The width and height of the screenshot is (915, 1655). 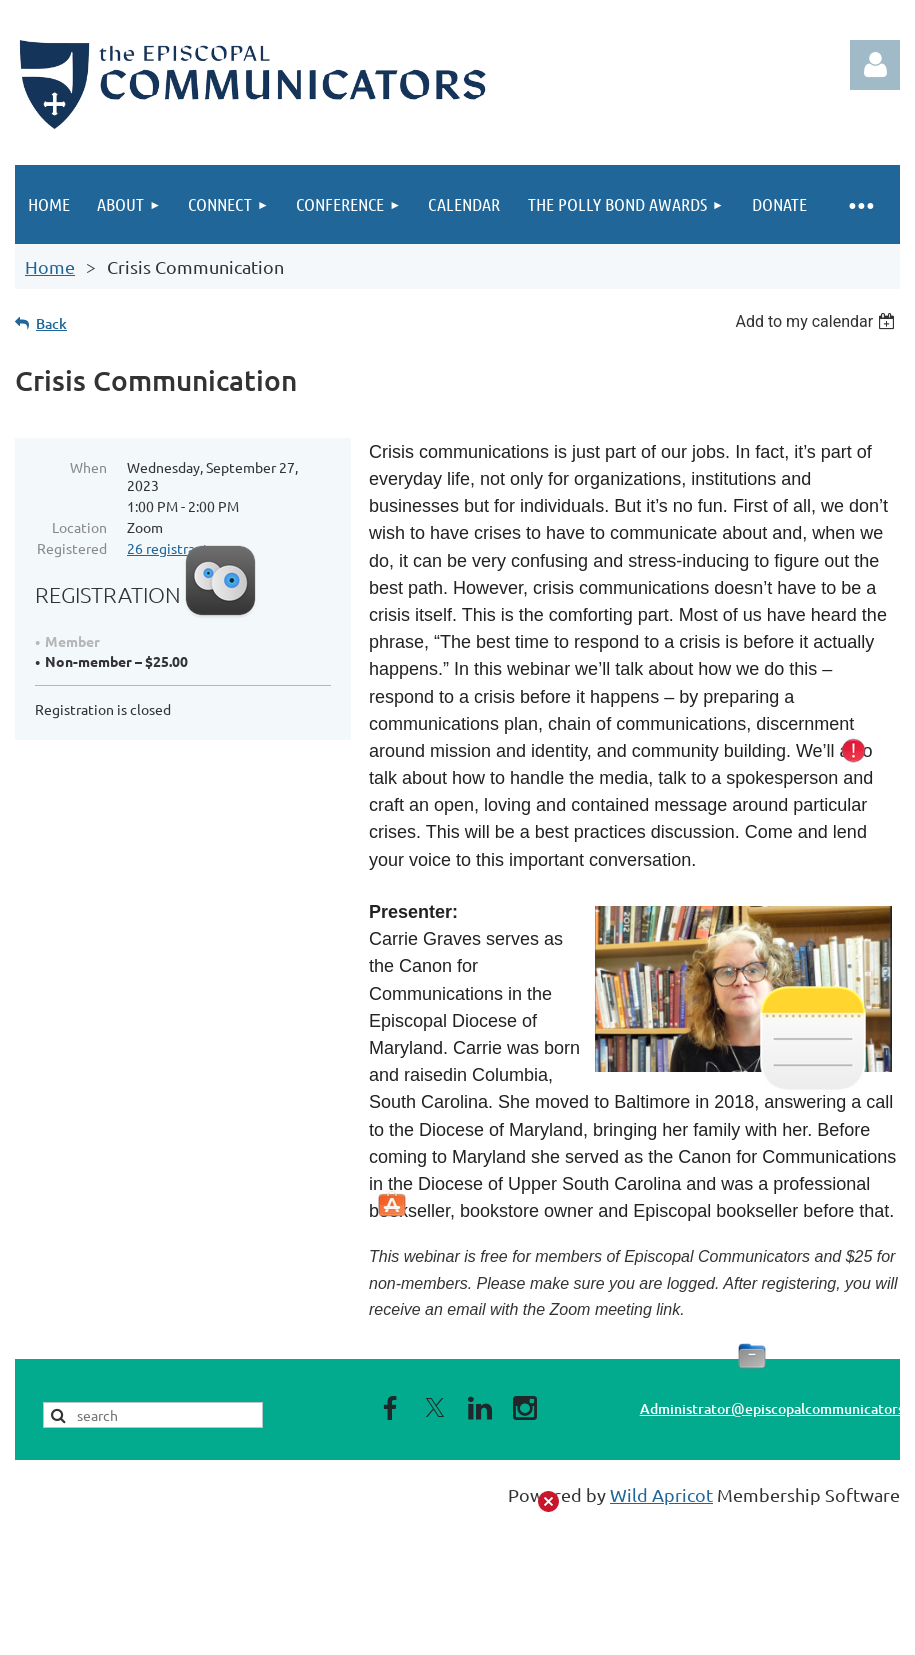 What do you see at coordinates (853, 750) in the screenshot?
I see `indicates an application error or crash` at bounding box center [853, 750].